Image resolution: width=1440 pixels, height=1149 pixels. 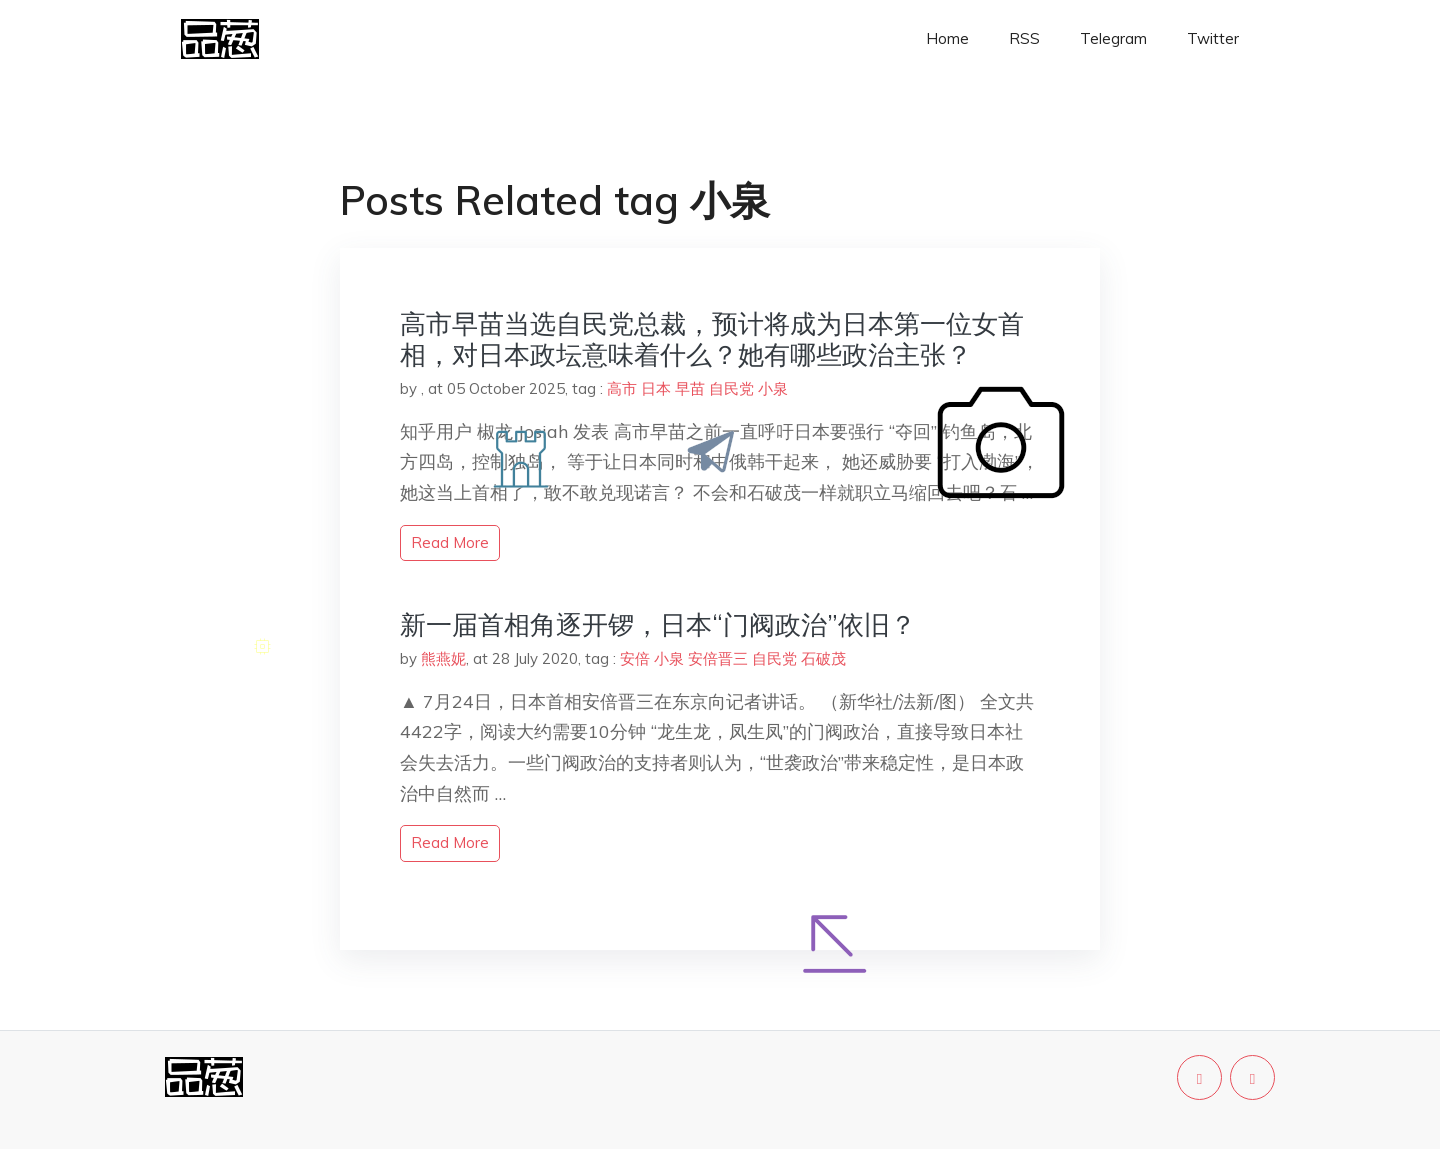 I want to click on view CPU or processor information, so click(x=262, y=646).